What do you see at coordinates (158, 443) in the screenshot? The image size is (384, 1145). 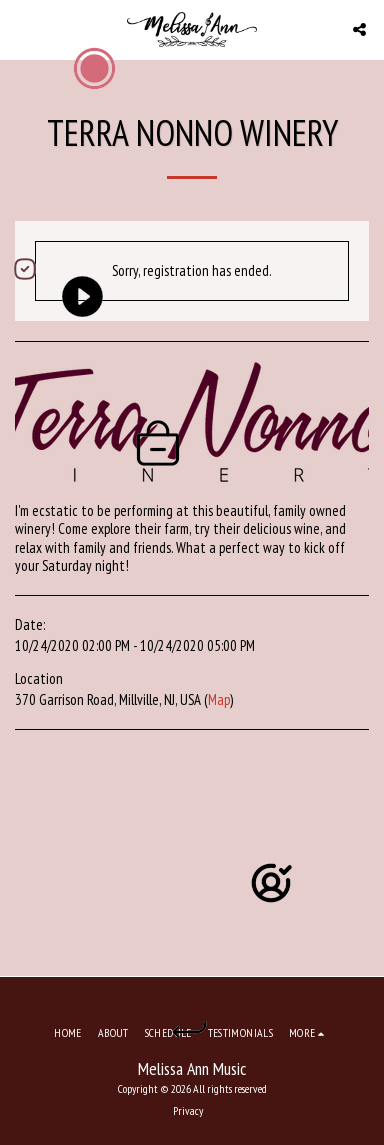 I see `remove item from shopping bag` at bounding box center [158, 443].